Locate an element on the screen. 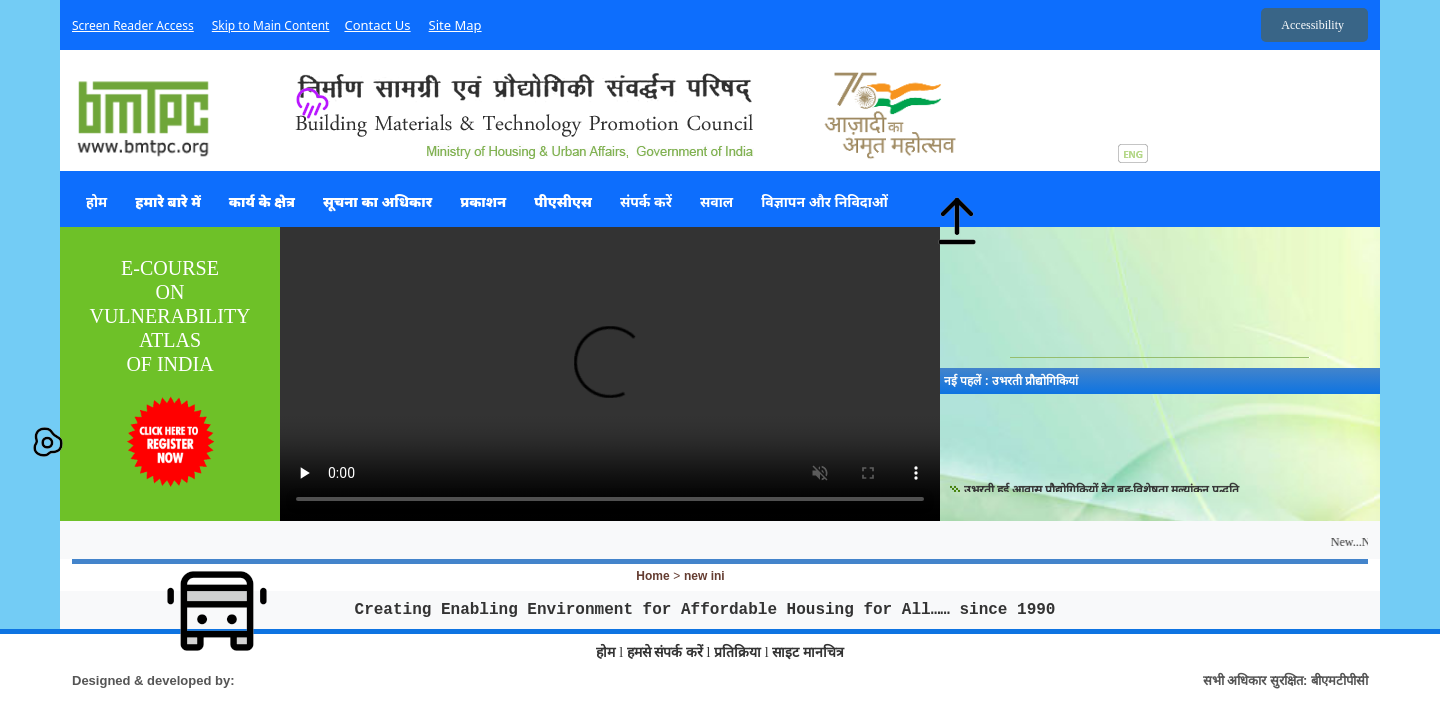  indicates rainy and windy weather conditions is located at coordinates (312, 102).